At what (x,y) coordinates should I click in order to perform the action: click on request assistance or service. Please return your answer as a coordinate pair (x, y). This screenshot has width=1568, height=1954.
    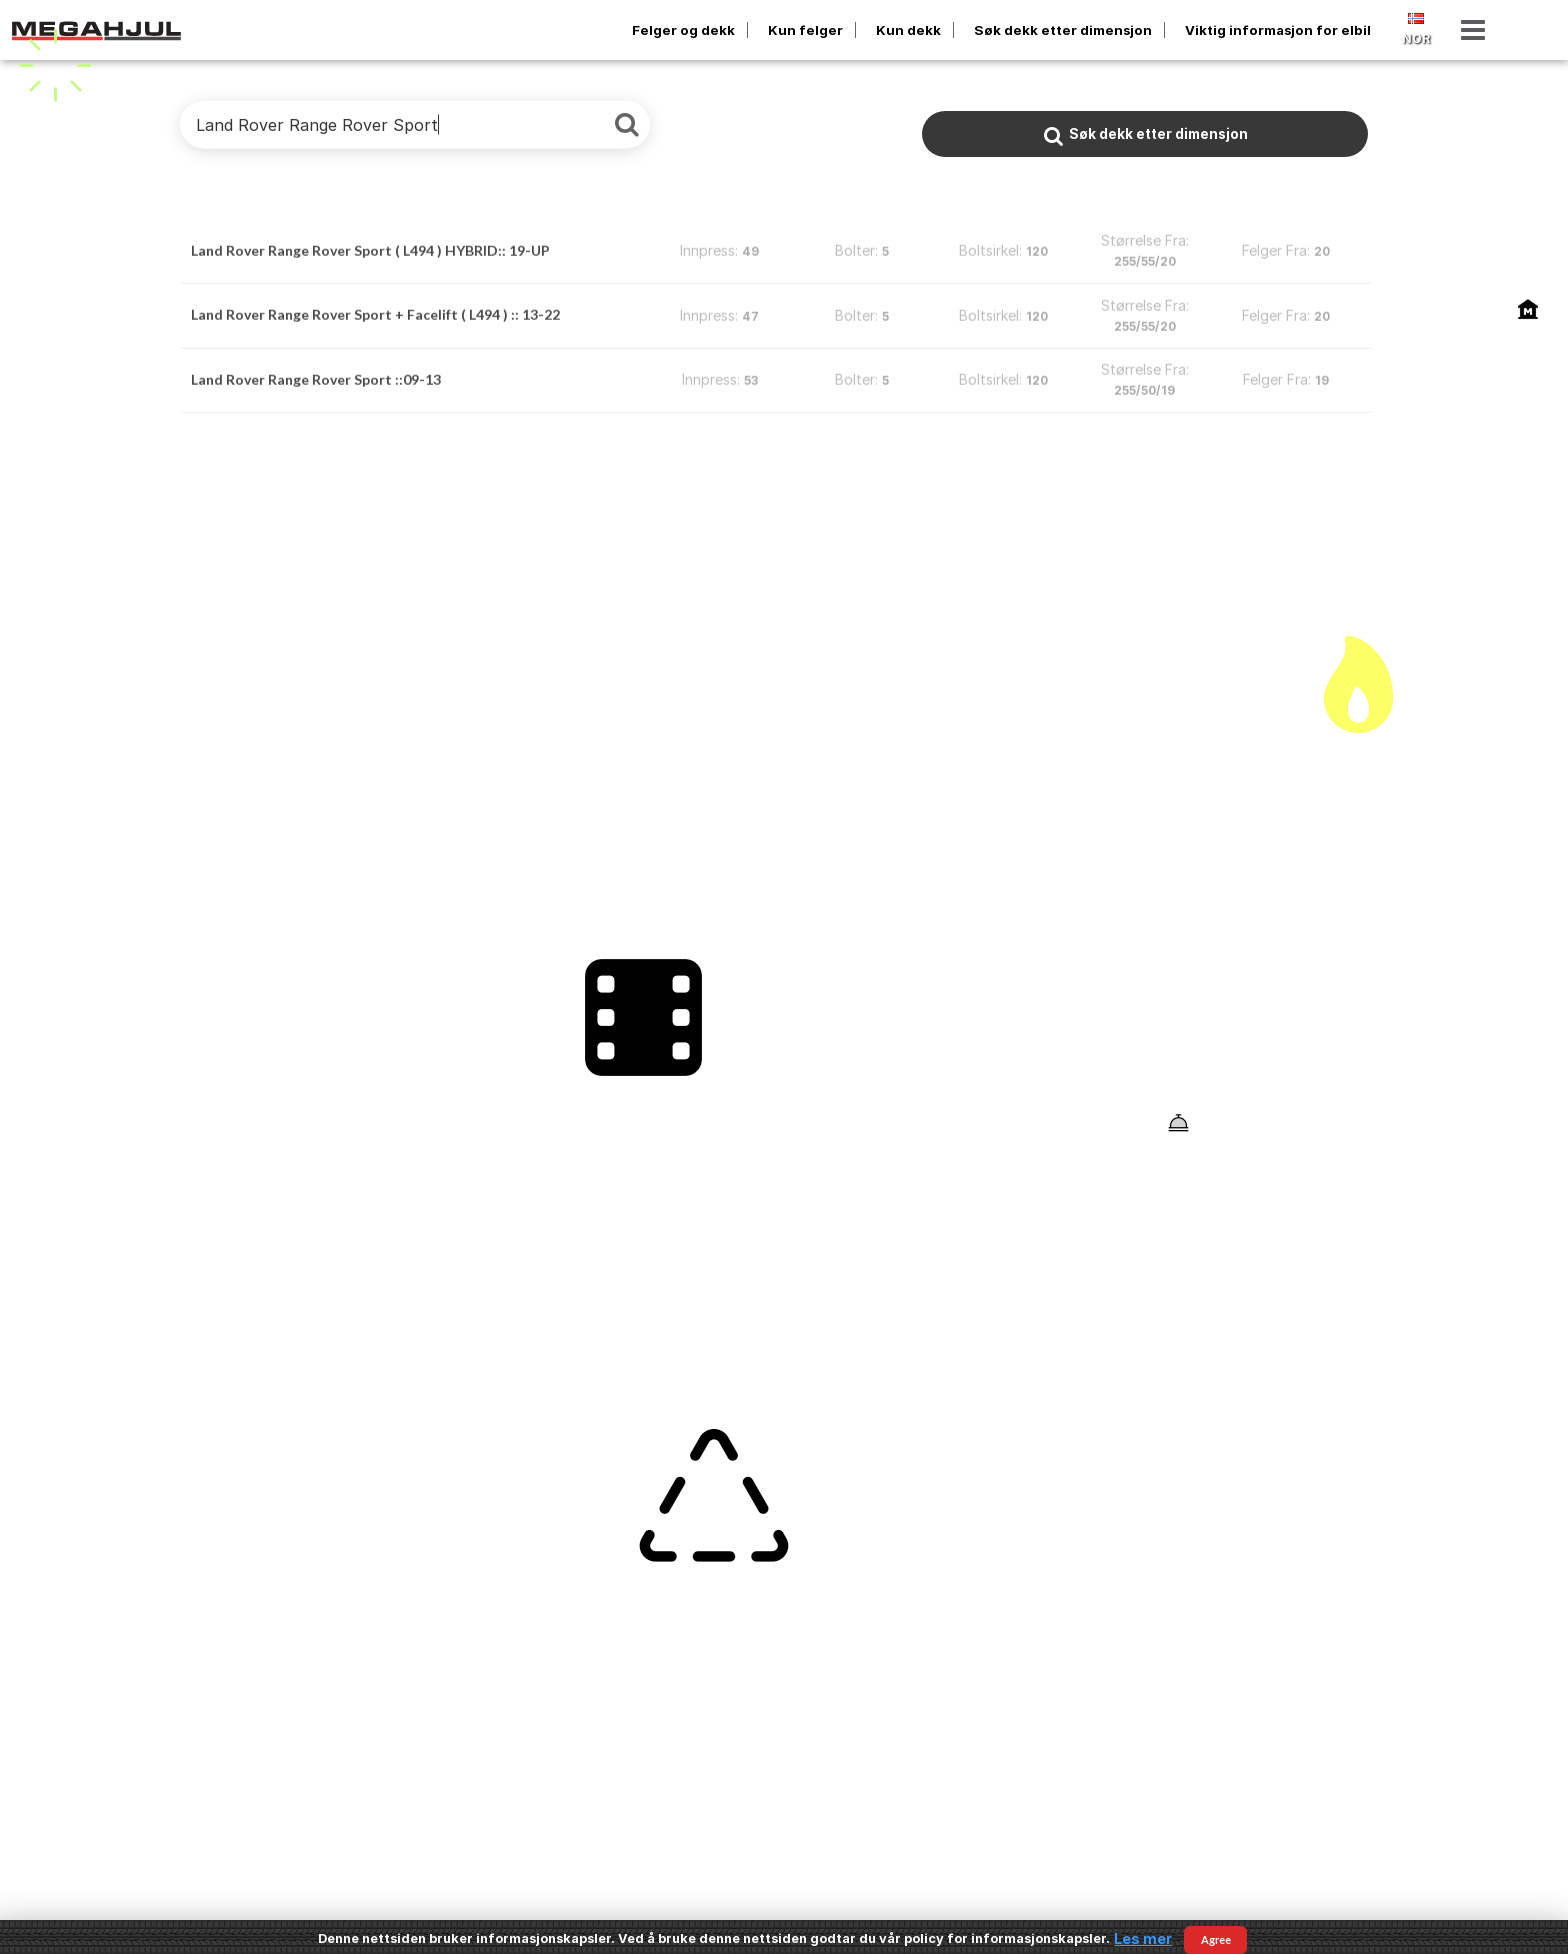
    Looking at the image, I should click on (1178, 1123).